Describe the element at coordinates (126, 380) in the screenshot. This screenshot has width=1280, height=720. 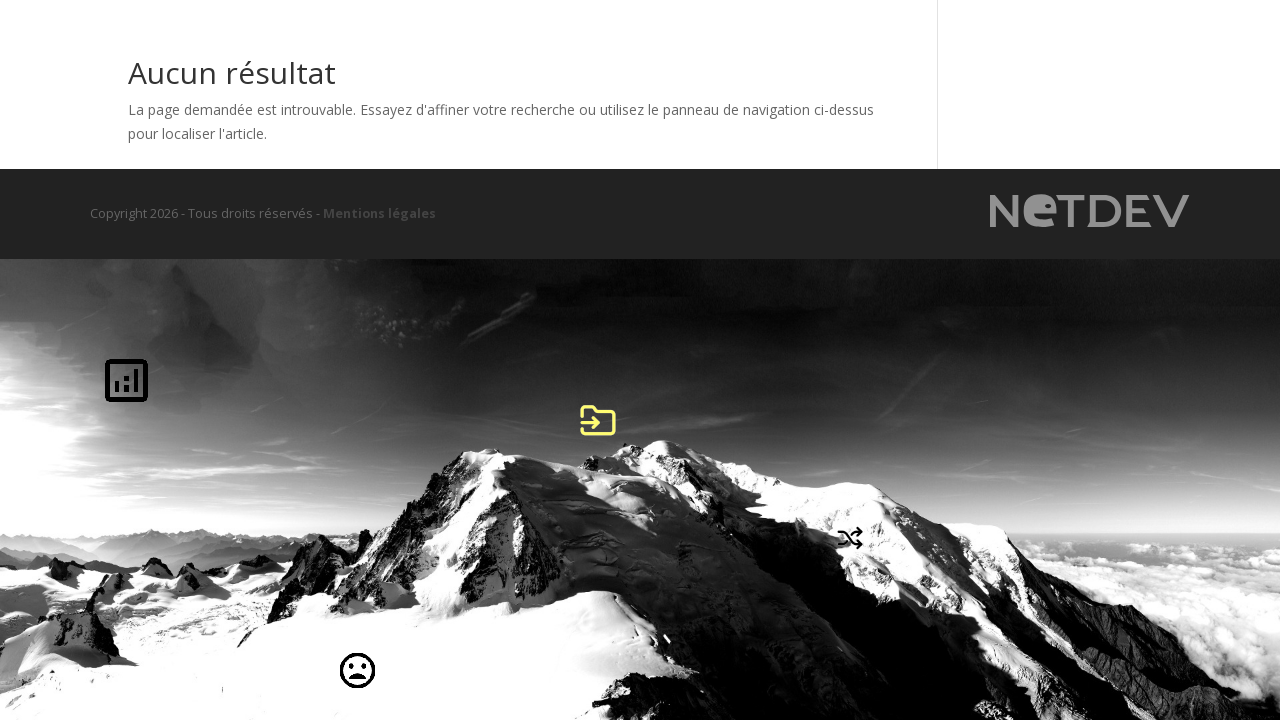
I see `view analytics and statistics` at that location.